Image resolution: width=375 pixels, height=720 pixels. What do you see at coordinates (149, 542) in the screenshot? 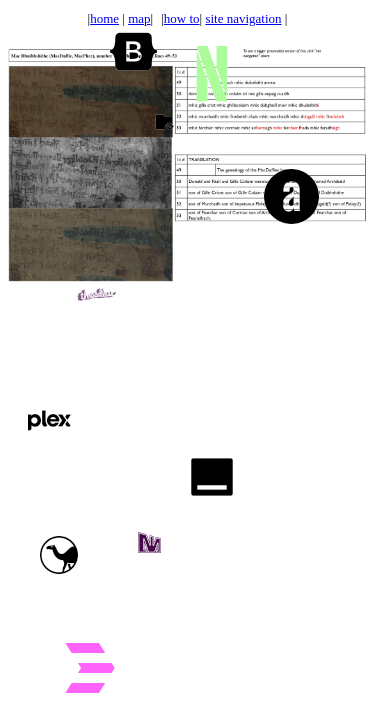
I see `visit the AlliedModders community website` at bounding box center [149, 542].